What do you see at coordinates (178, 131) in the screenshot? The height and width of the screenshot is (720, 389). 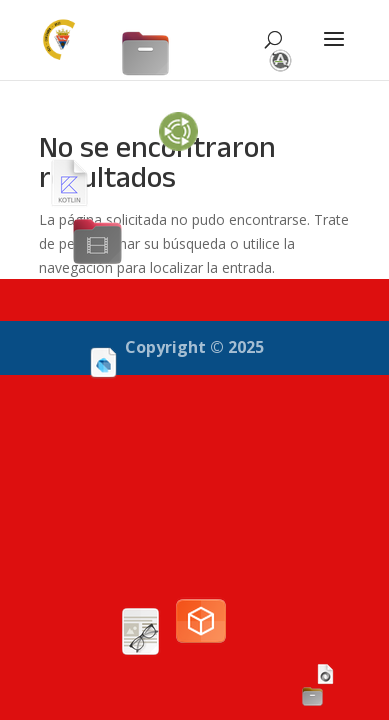 I see `ubuntu mate logo or branding indicator` at bounding box center [178, 131].